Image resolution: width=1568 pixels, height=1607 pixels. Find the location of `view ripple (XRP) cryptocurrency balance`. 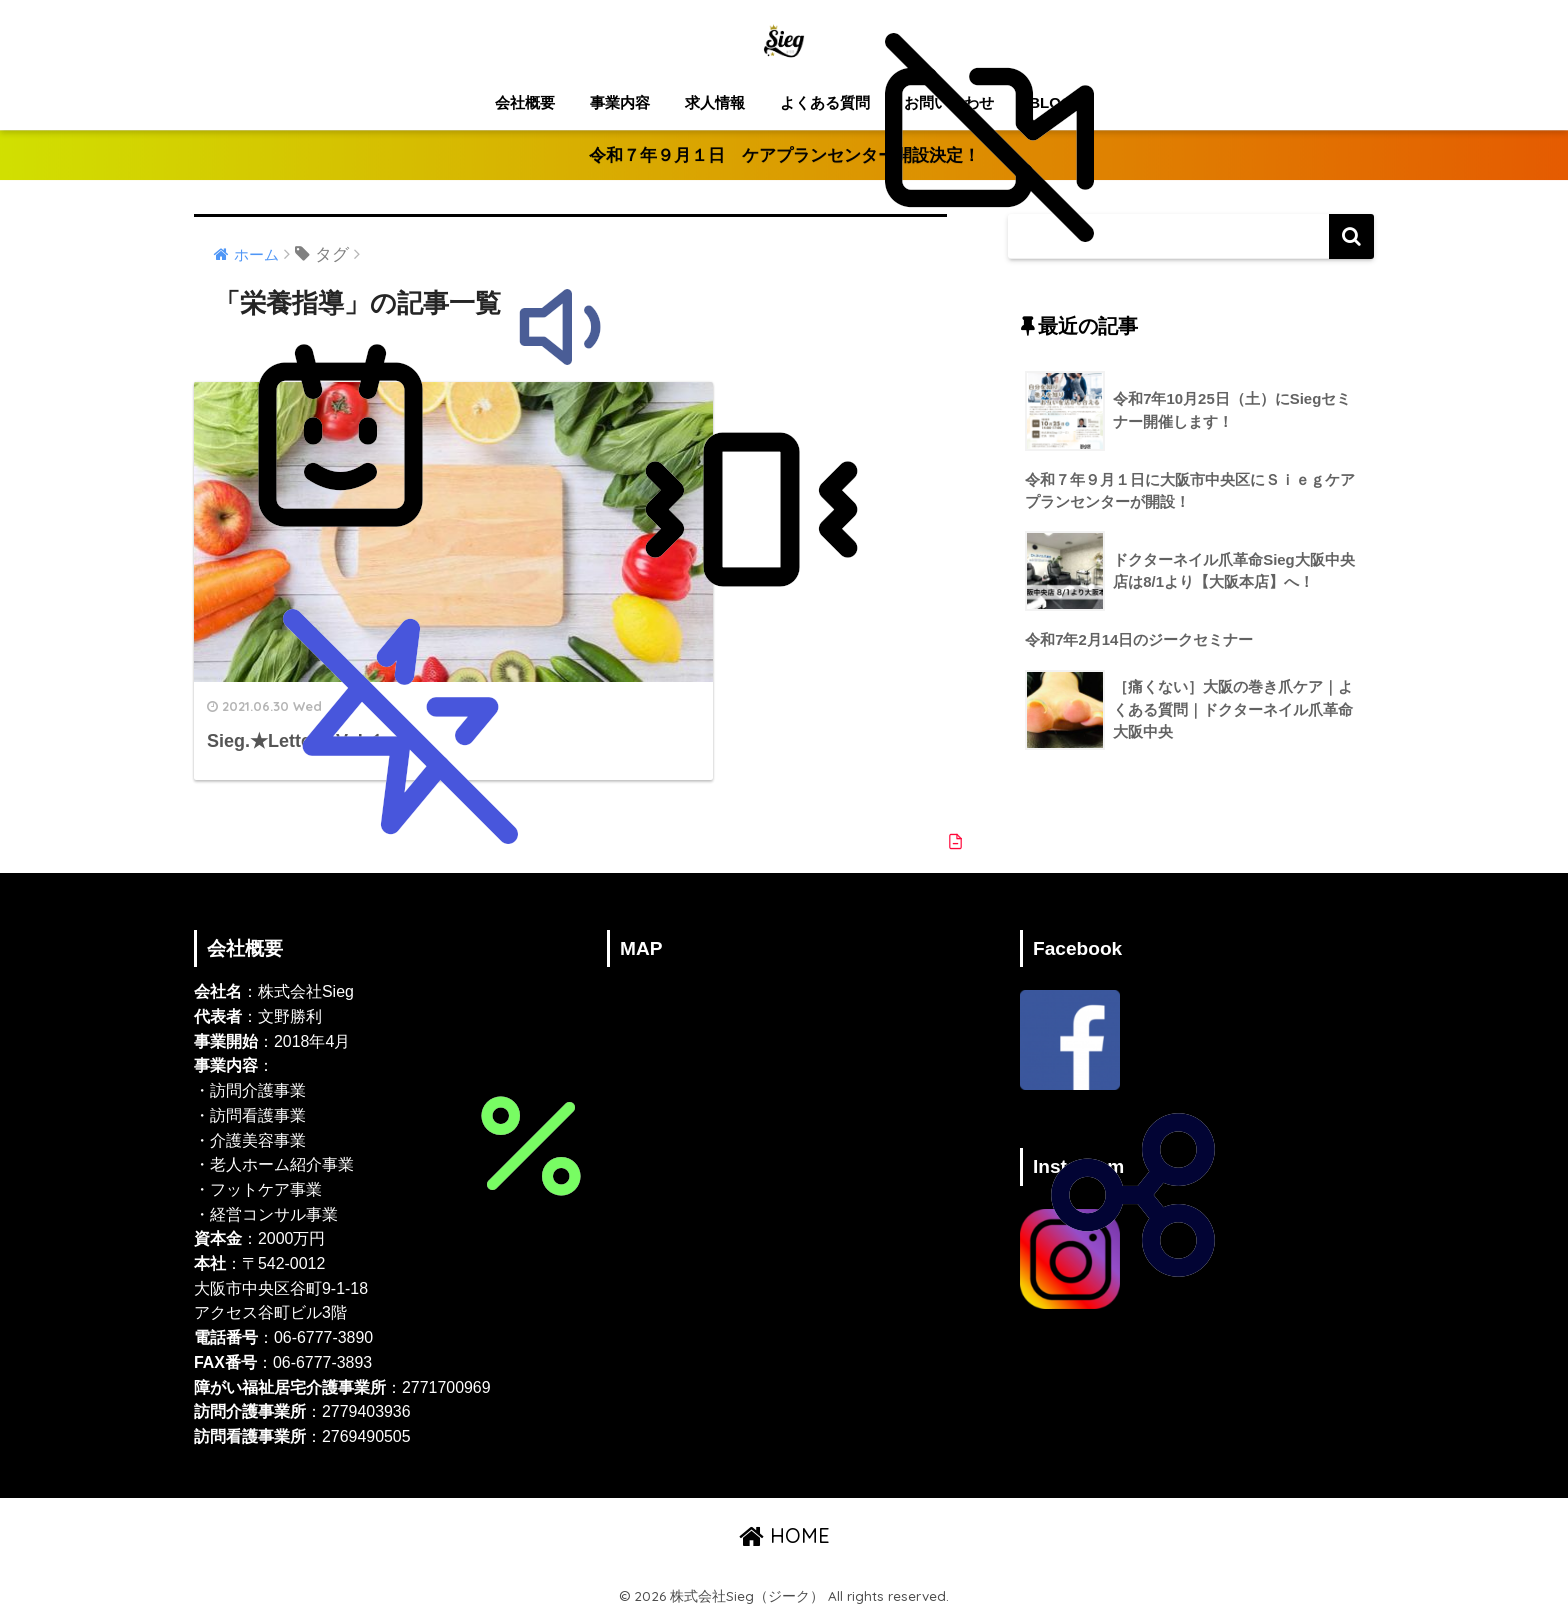

view ripple (XRP) cryptocurrency balance is located at coordinates (1133, 1195).